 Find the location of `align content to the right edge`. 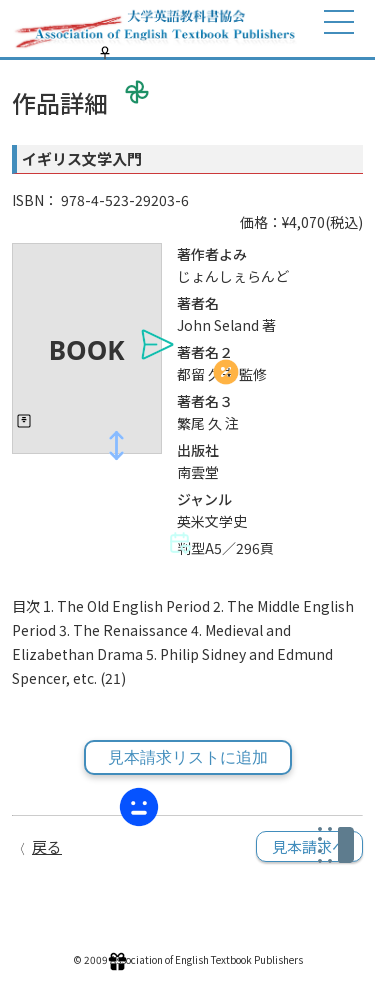

align content to the right edge is located at coordinates (336, 845).